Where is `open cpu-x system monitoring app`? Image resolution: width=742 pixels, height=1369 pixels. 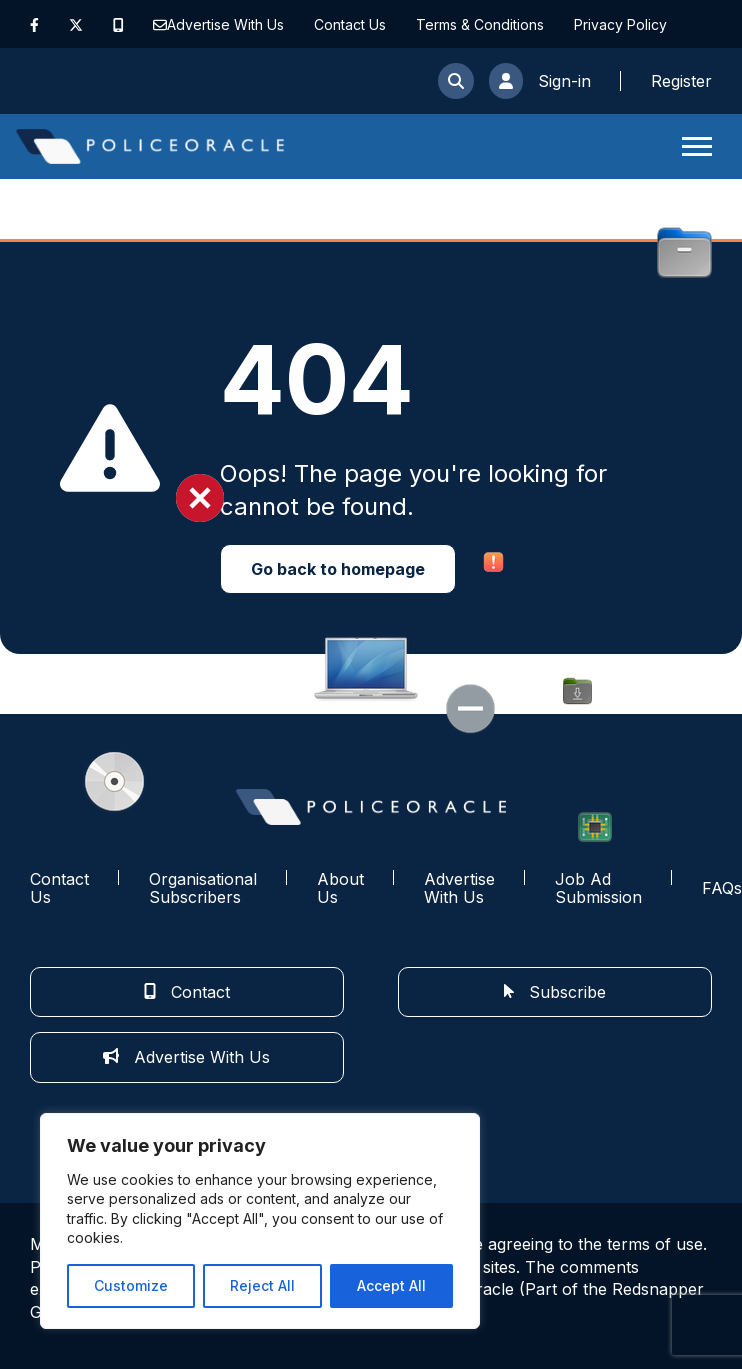 open cpu-x system monitoring app is located at coordinates (595, 827).